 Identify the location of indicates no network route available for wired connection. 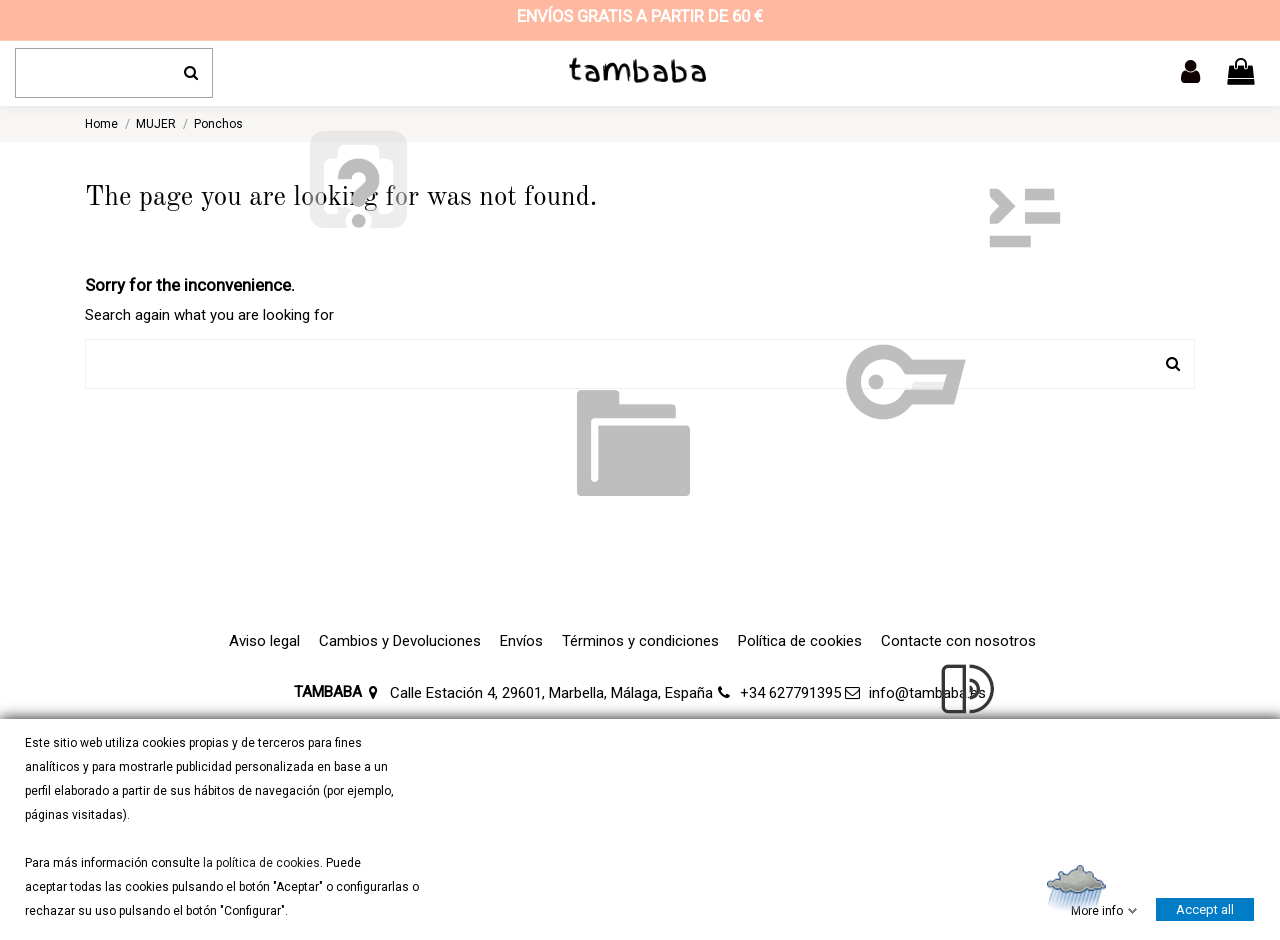
(358, 179).